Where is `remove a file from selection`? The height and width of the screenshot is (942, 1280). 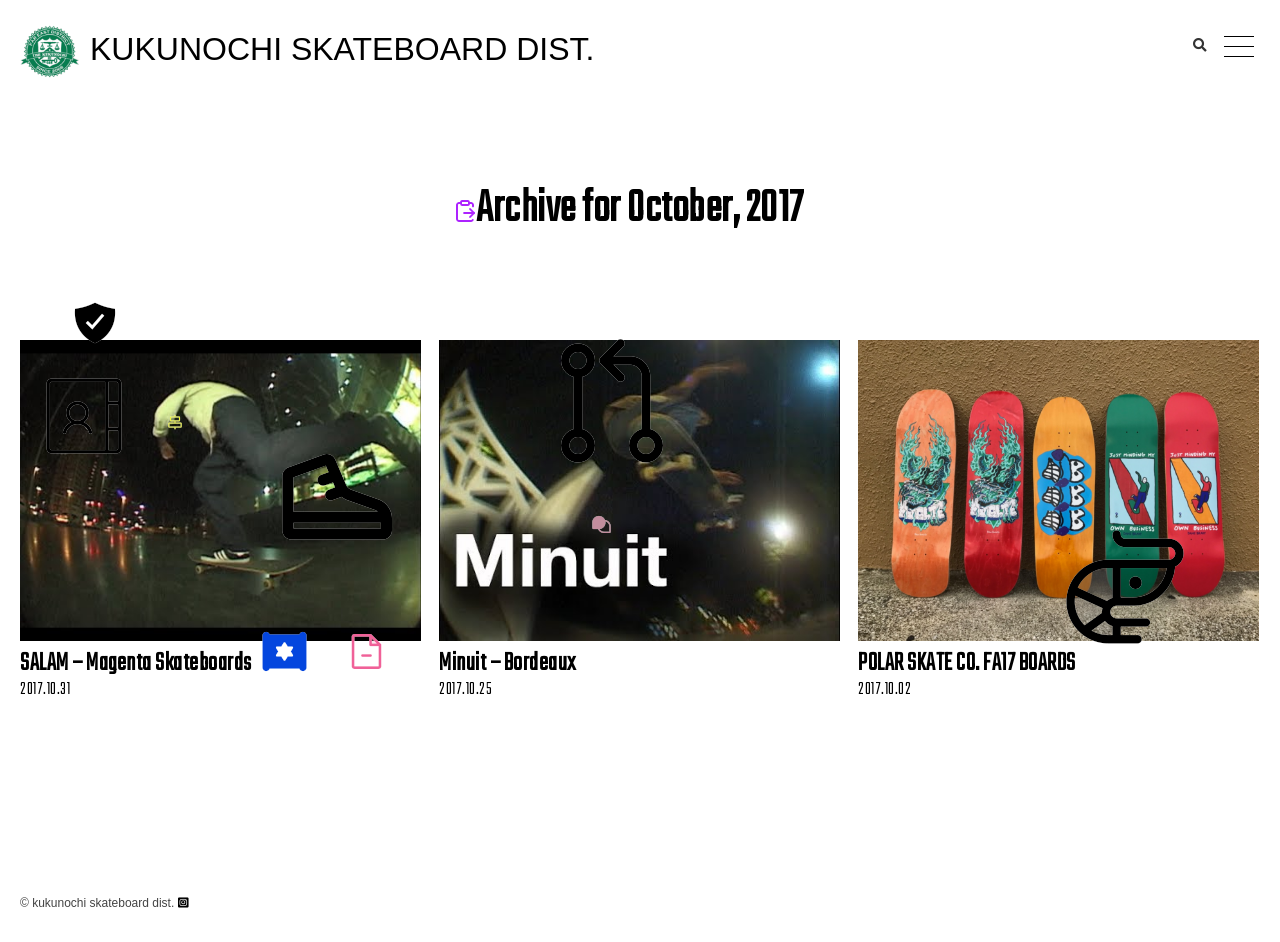
remove a file from selection is located at coordinates (366, 651).